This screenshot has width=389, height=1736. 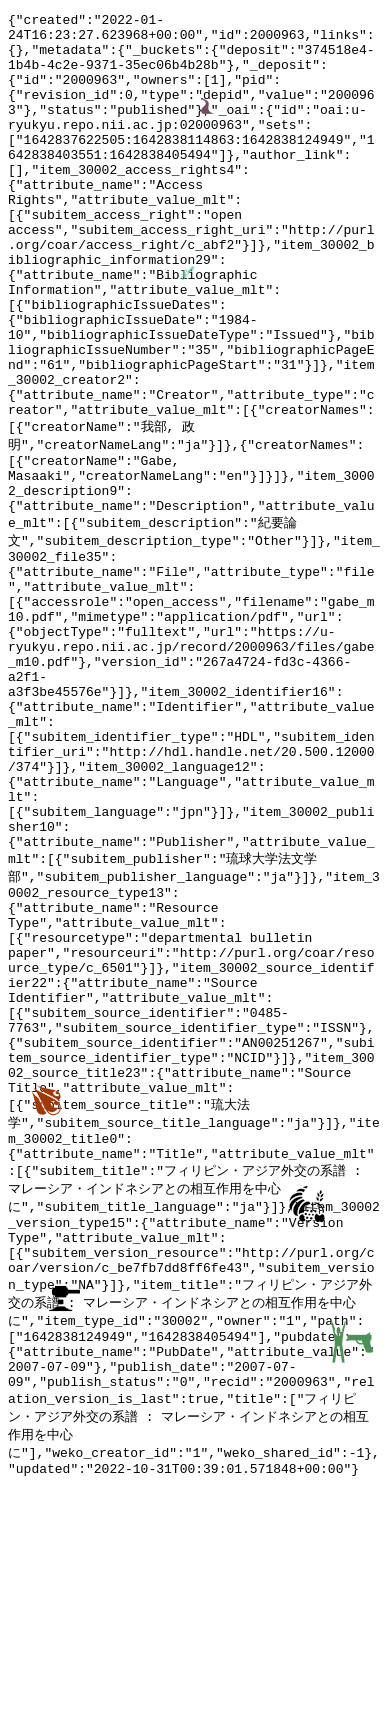 What do you see at coordinates (46, 1100) in the screenshot?
I see `view liquid or water-related resources` at bounding box center [46, 1100].